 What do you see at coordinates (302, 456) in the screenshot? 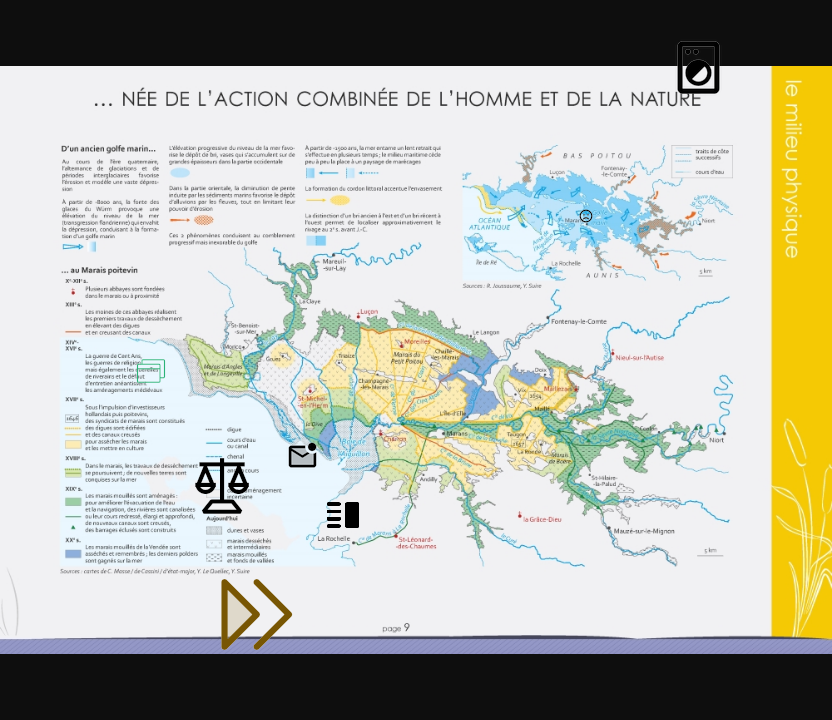
I see `indicates an unread email message` at bounding box center [302, 456].